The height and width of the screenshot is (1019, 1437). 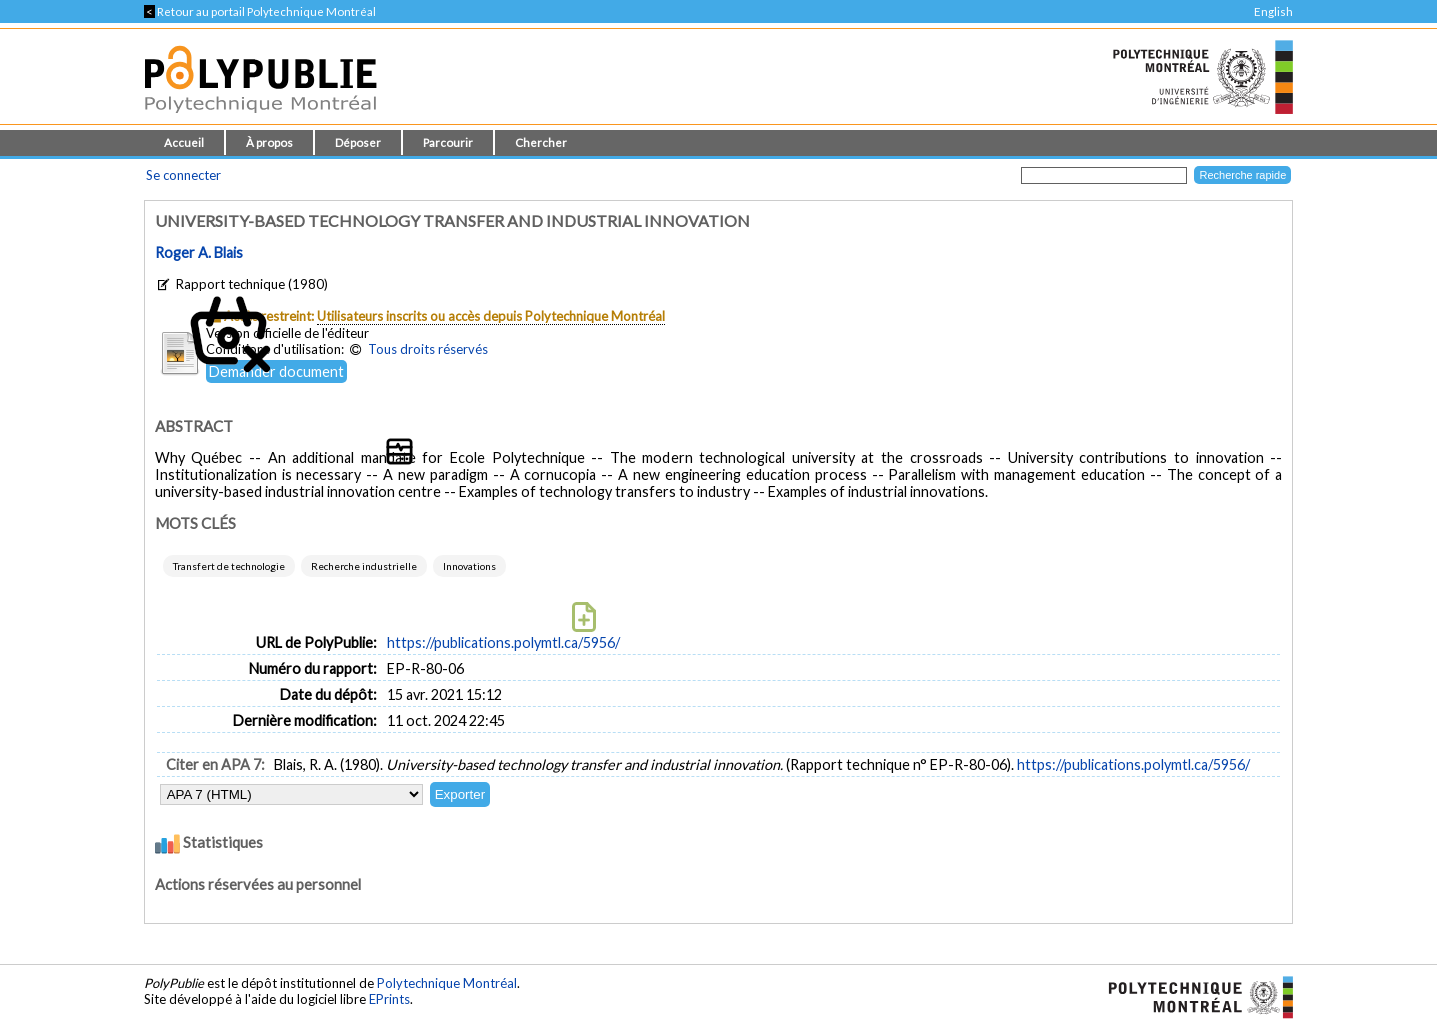 What do you see at coordinates (584, 617) in the screenshot?
I see `create a new file` at bounding box center [584, 617].